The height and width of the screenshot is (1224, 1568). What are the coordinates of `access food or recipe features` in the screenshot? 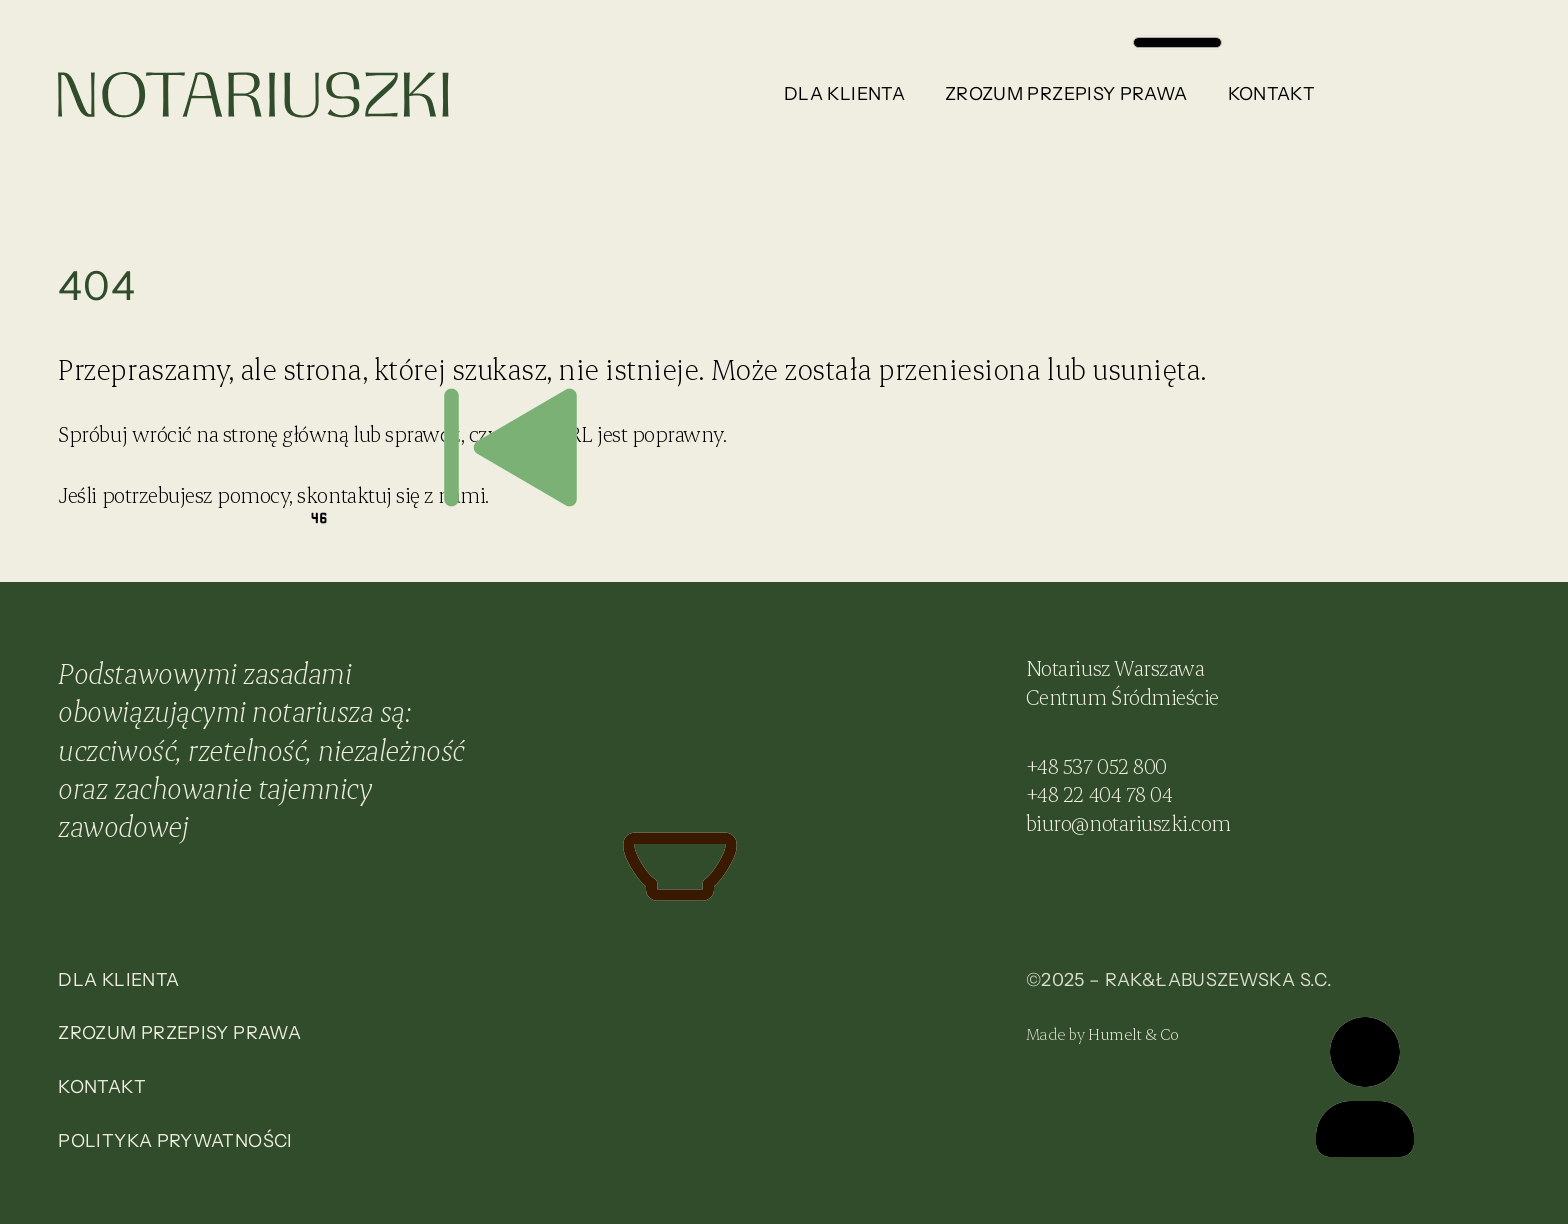 It's located at (680, 861).